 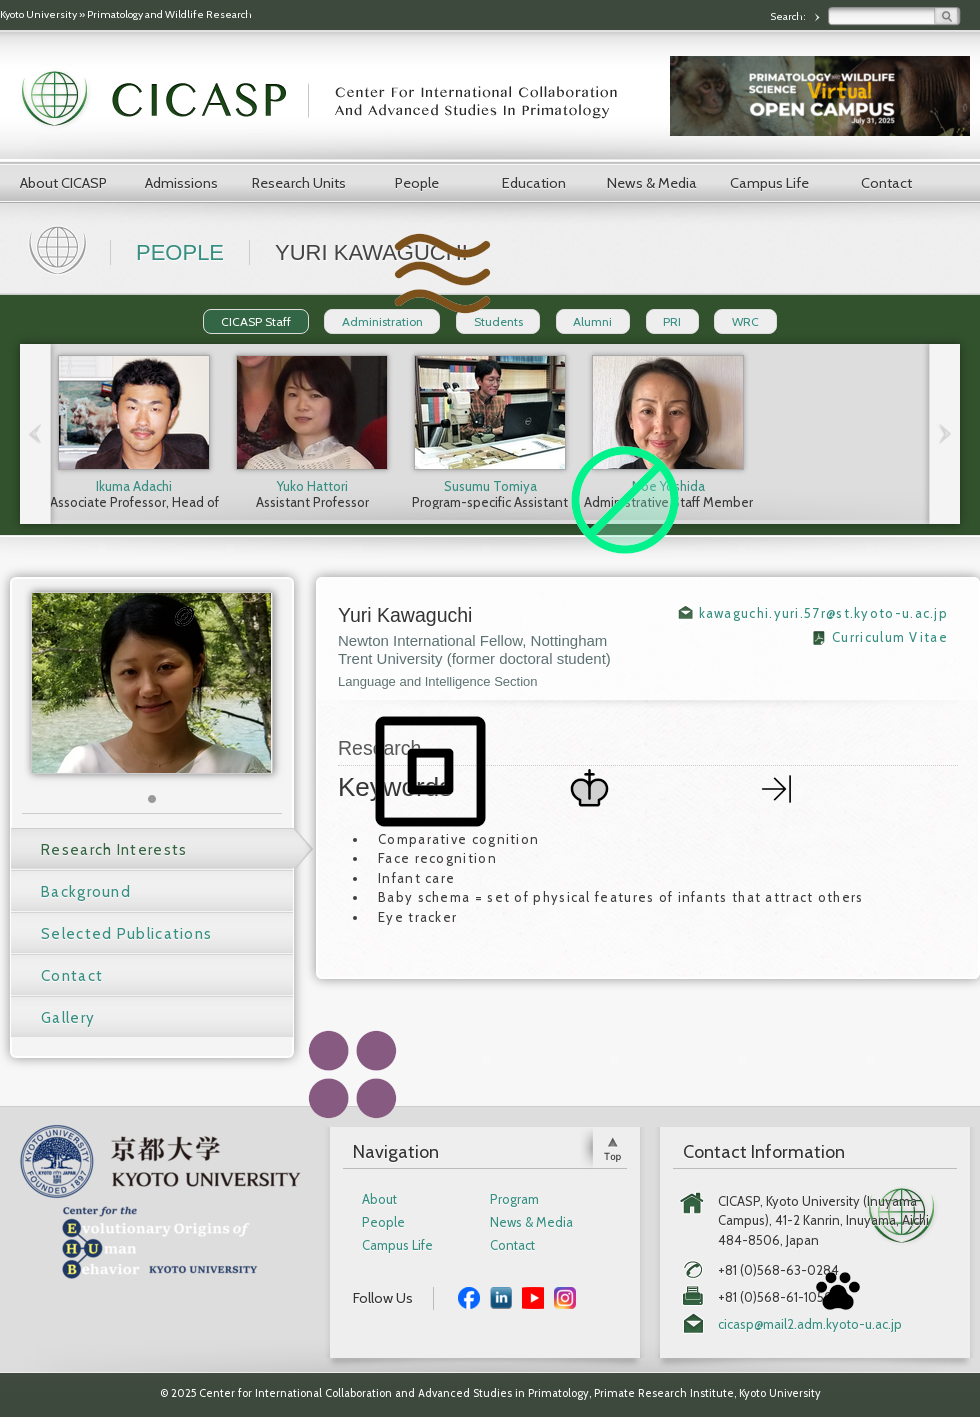 What do you see at coordinates (777, 789) in the screenshot?
I see `go to end or last item` at bounding box center [777, 789].